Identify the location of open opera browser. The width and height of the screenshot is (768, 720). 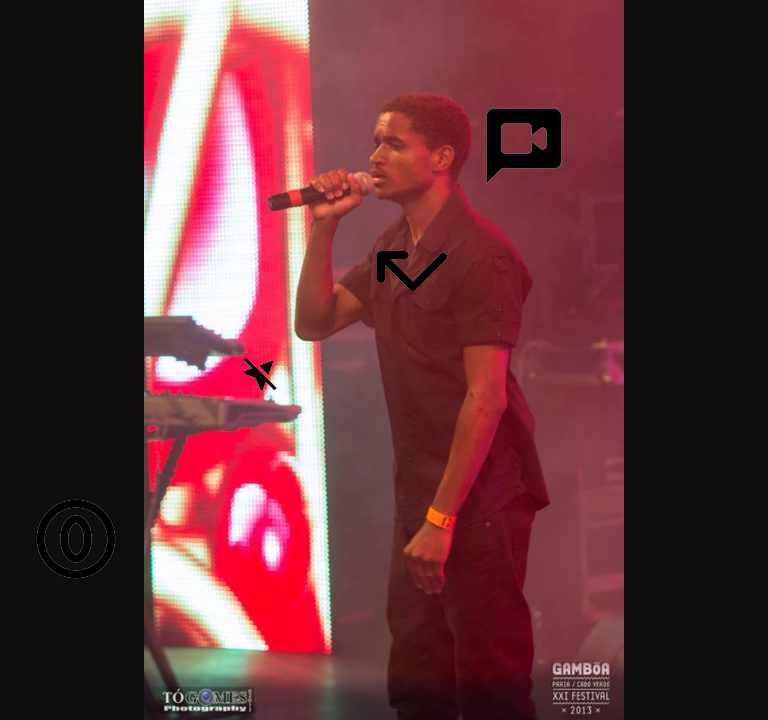
(76, 539).